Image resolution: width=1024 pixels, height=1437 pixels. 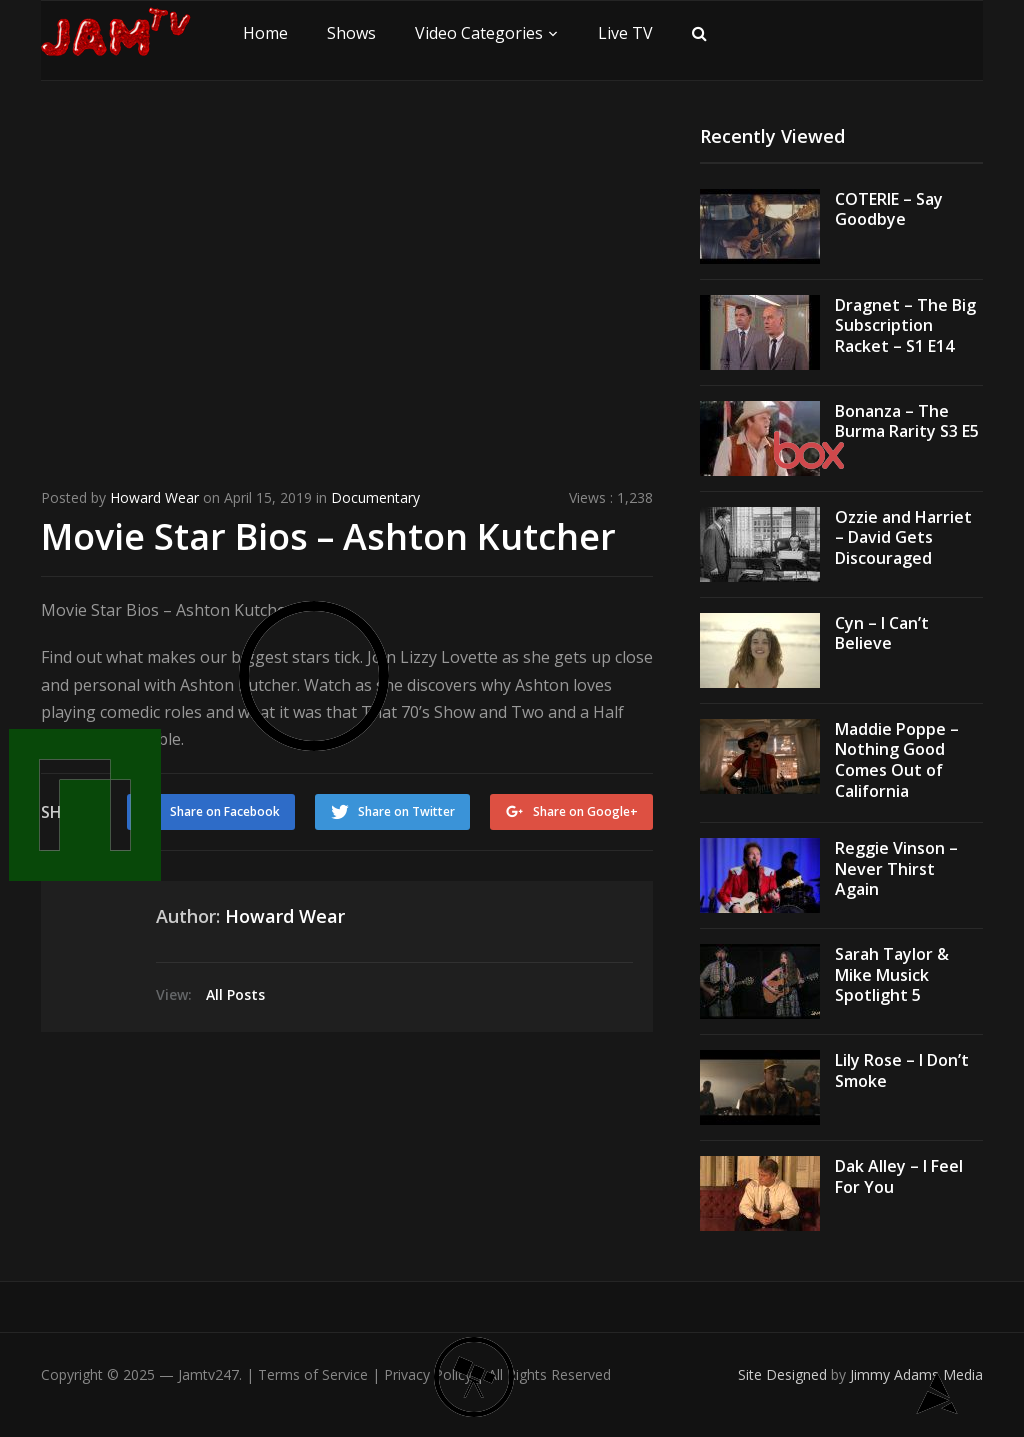 I want to click on conventional commits project logo, so click(x=314, y=676).